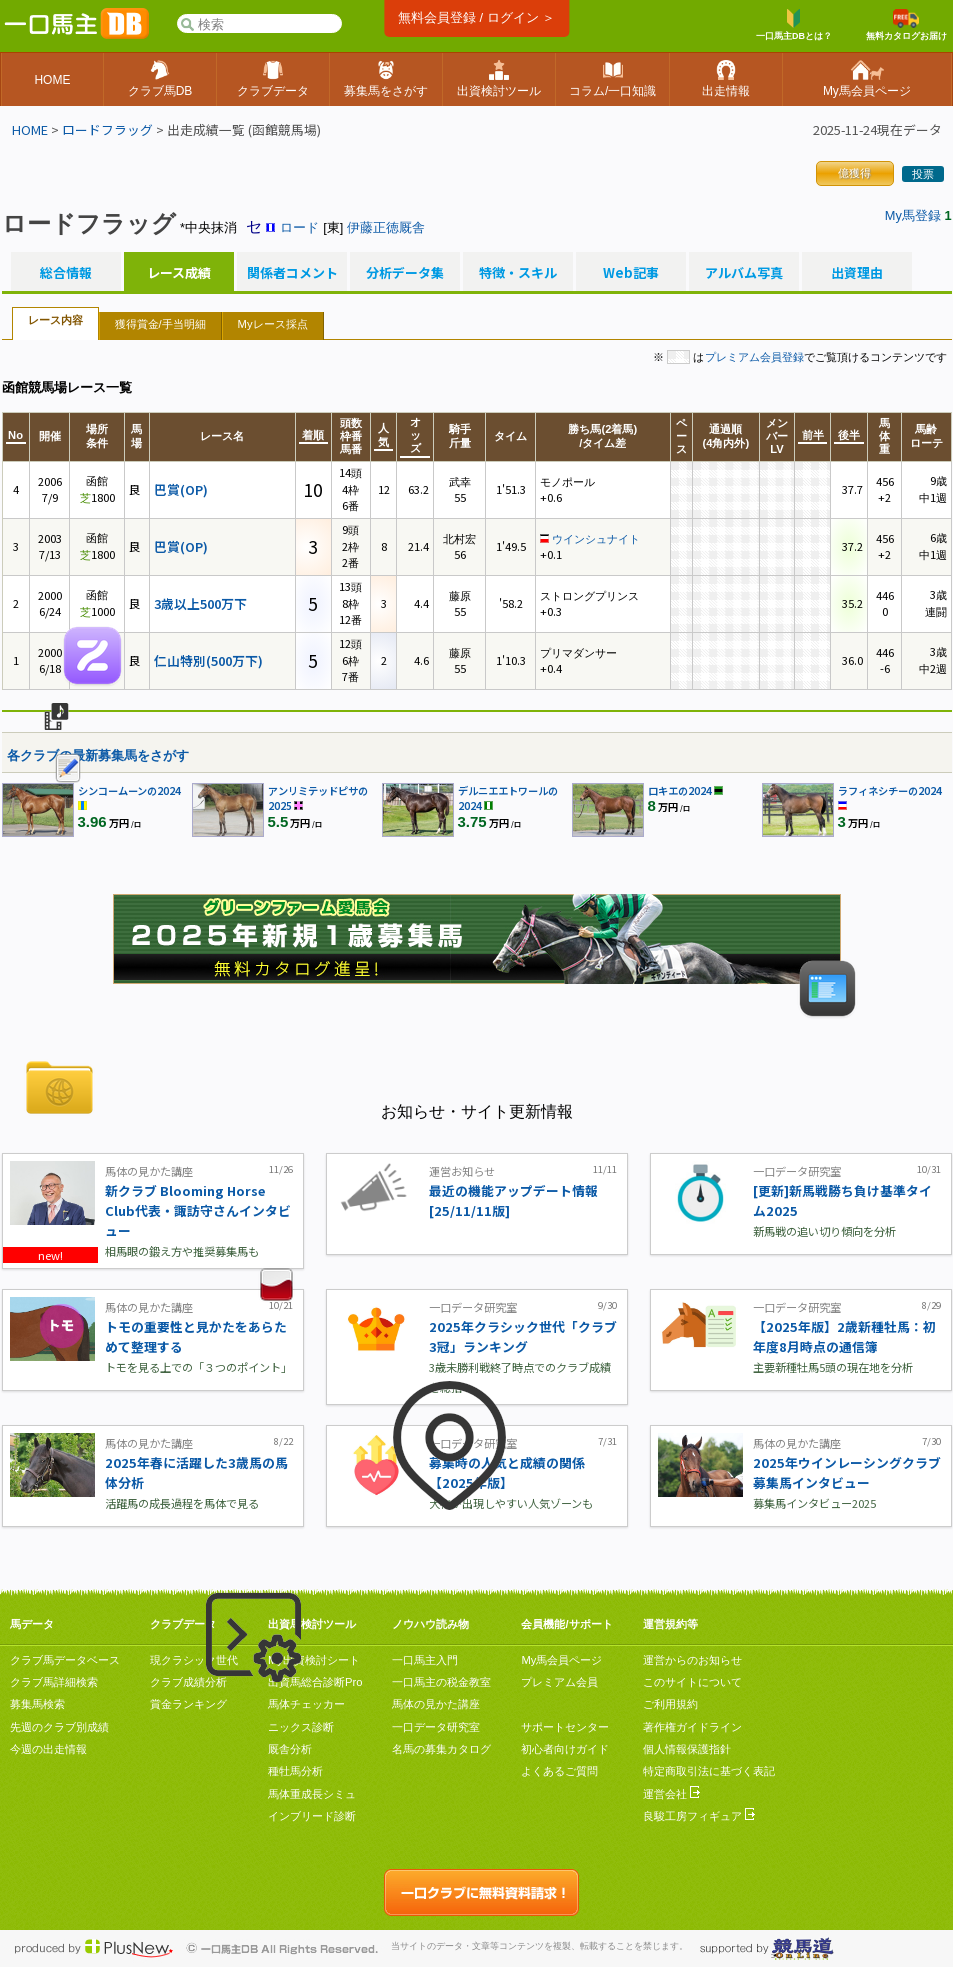 This screenshot has width=953, height=1967. What do you see at coordinates (92, 655) in the screenshot?
I see `open zen browser (twilight theme)` at bounding box center [92, 655].